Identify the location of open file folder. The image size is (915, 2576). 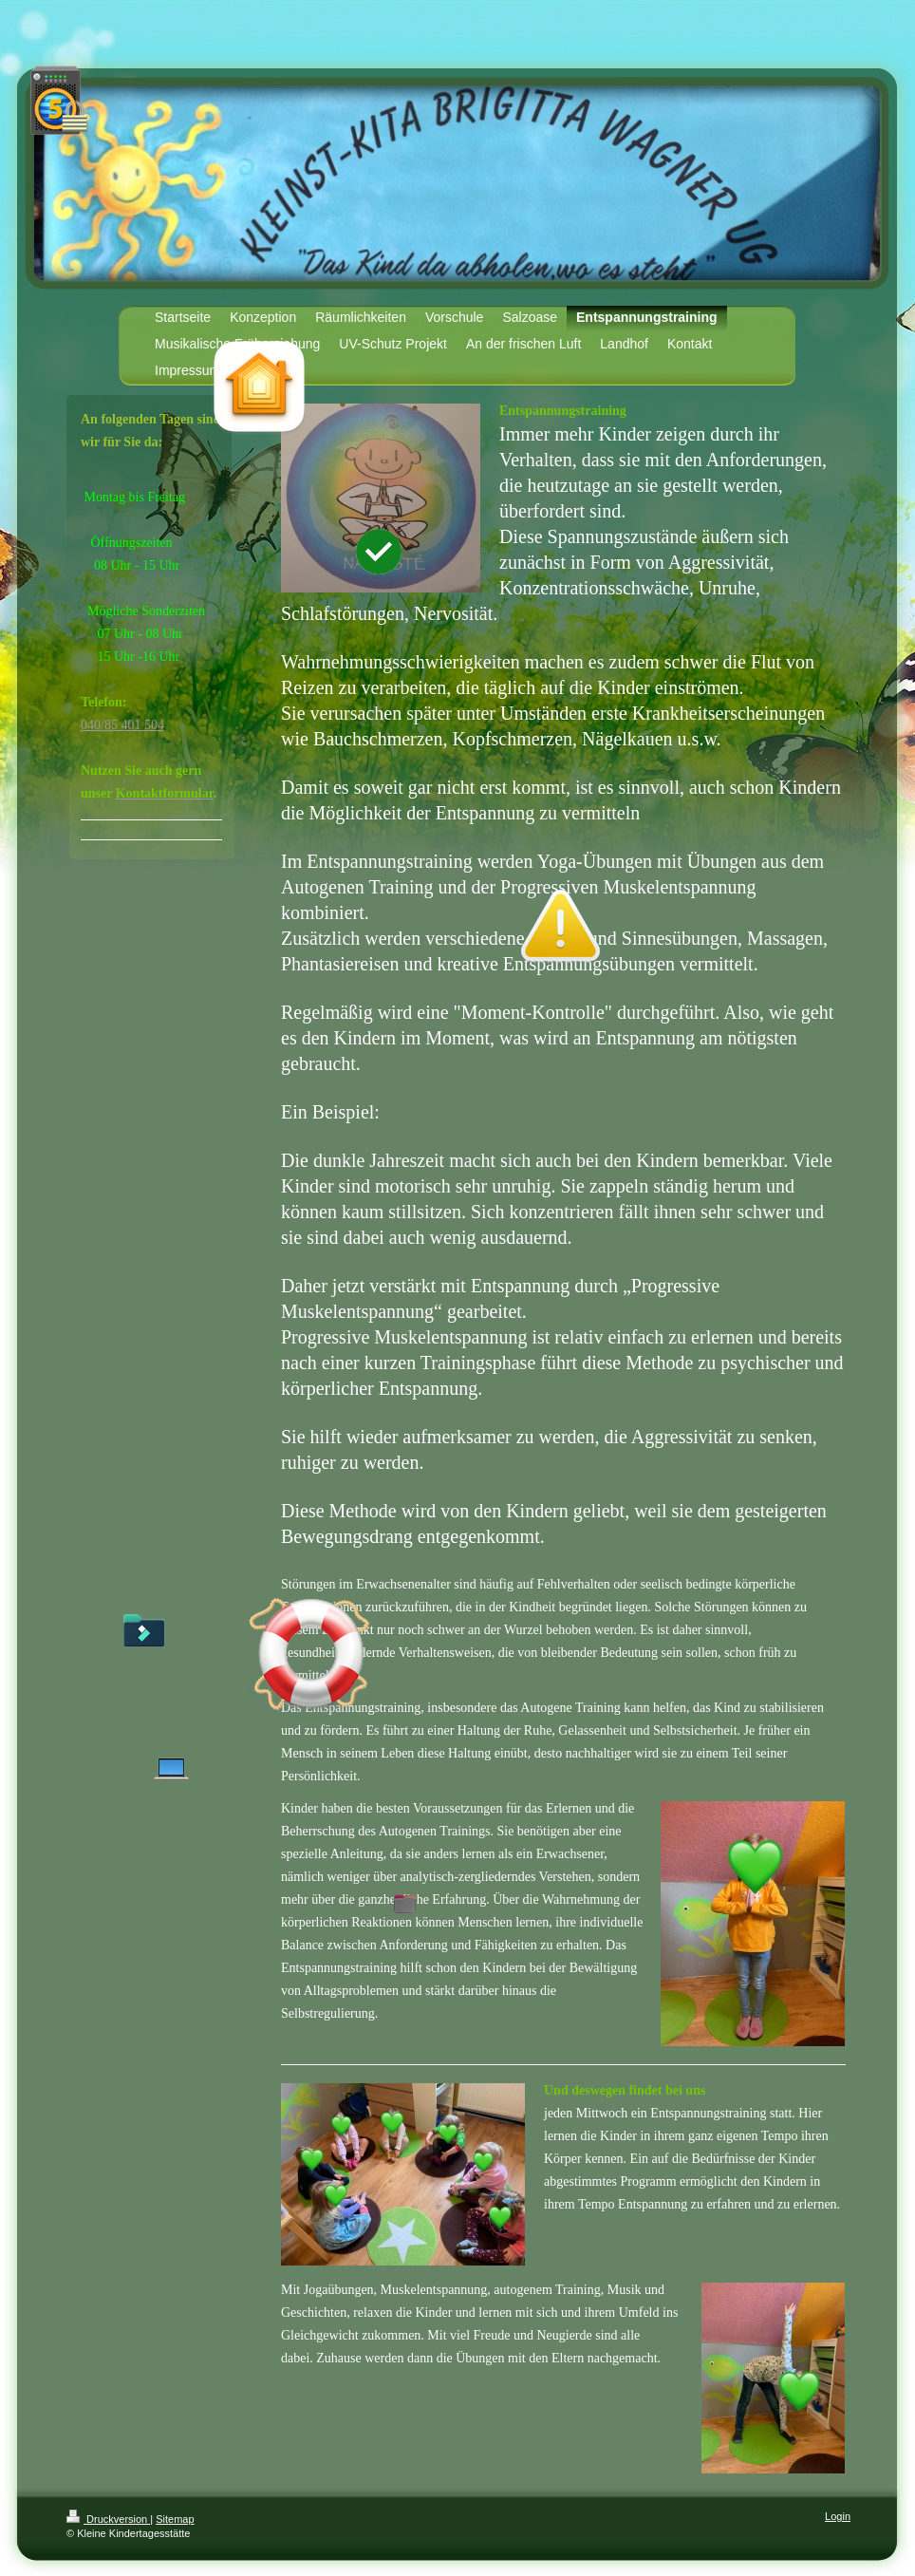
(404, 1903).